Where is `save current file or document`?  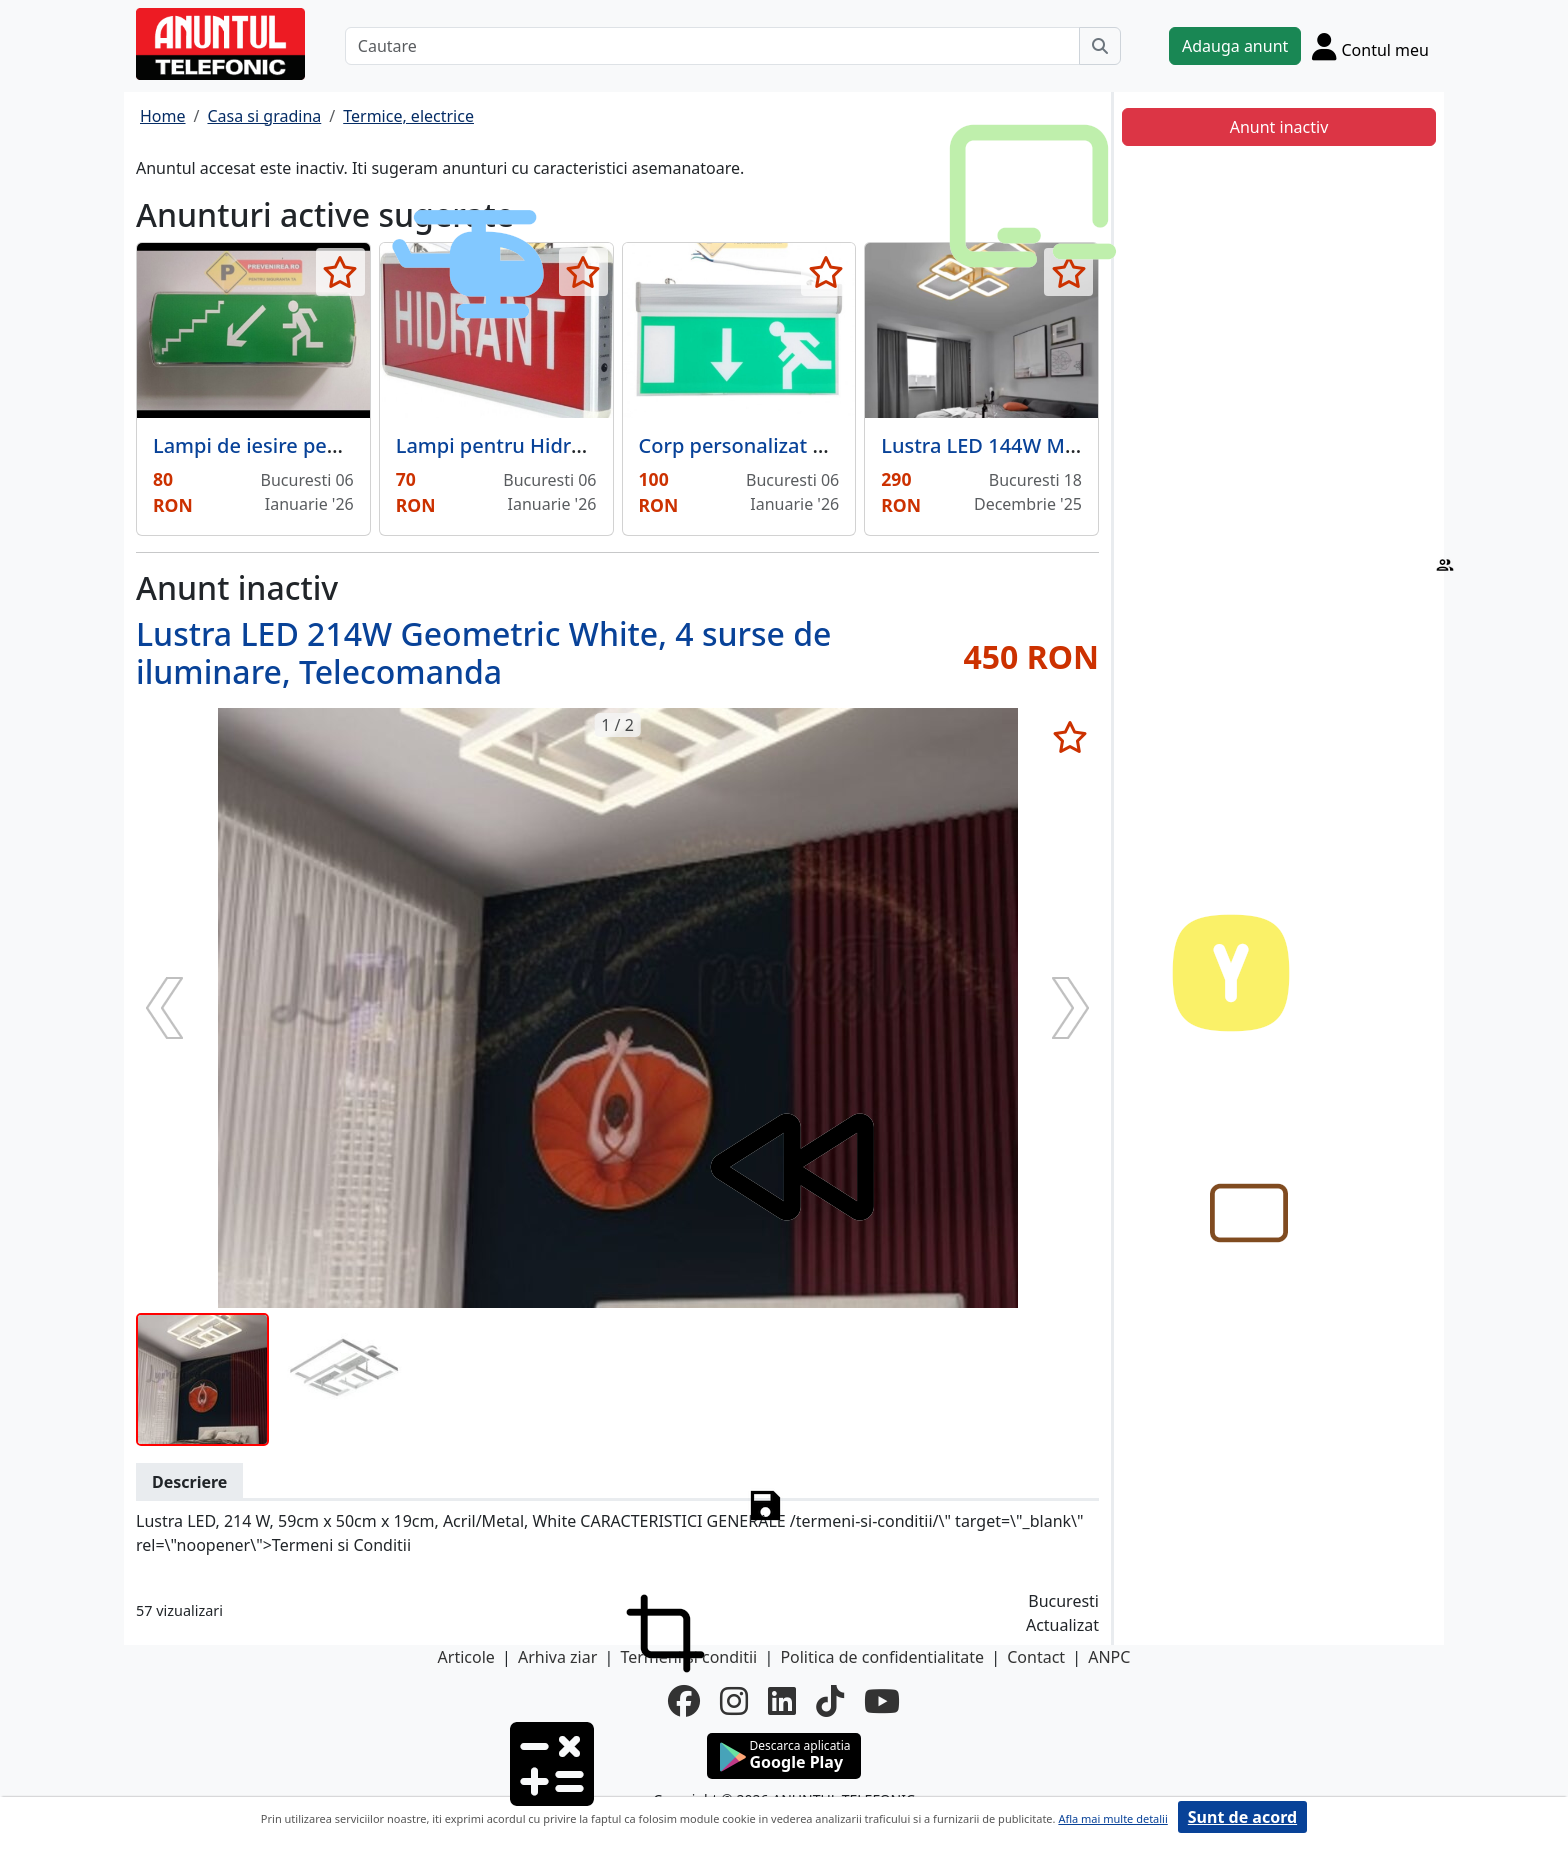
save current file or document is located at coordinates (765, 1505).